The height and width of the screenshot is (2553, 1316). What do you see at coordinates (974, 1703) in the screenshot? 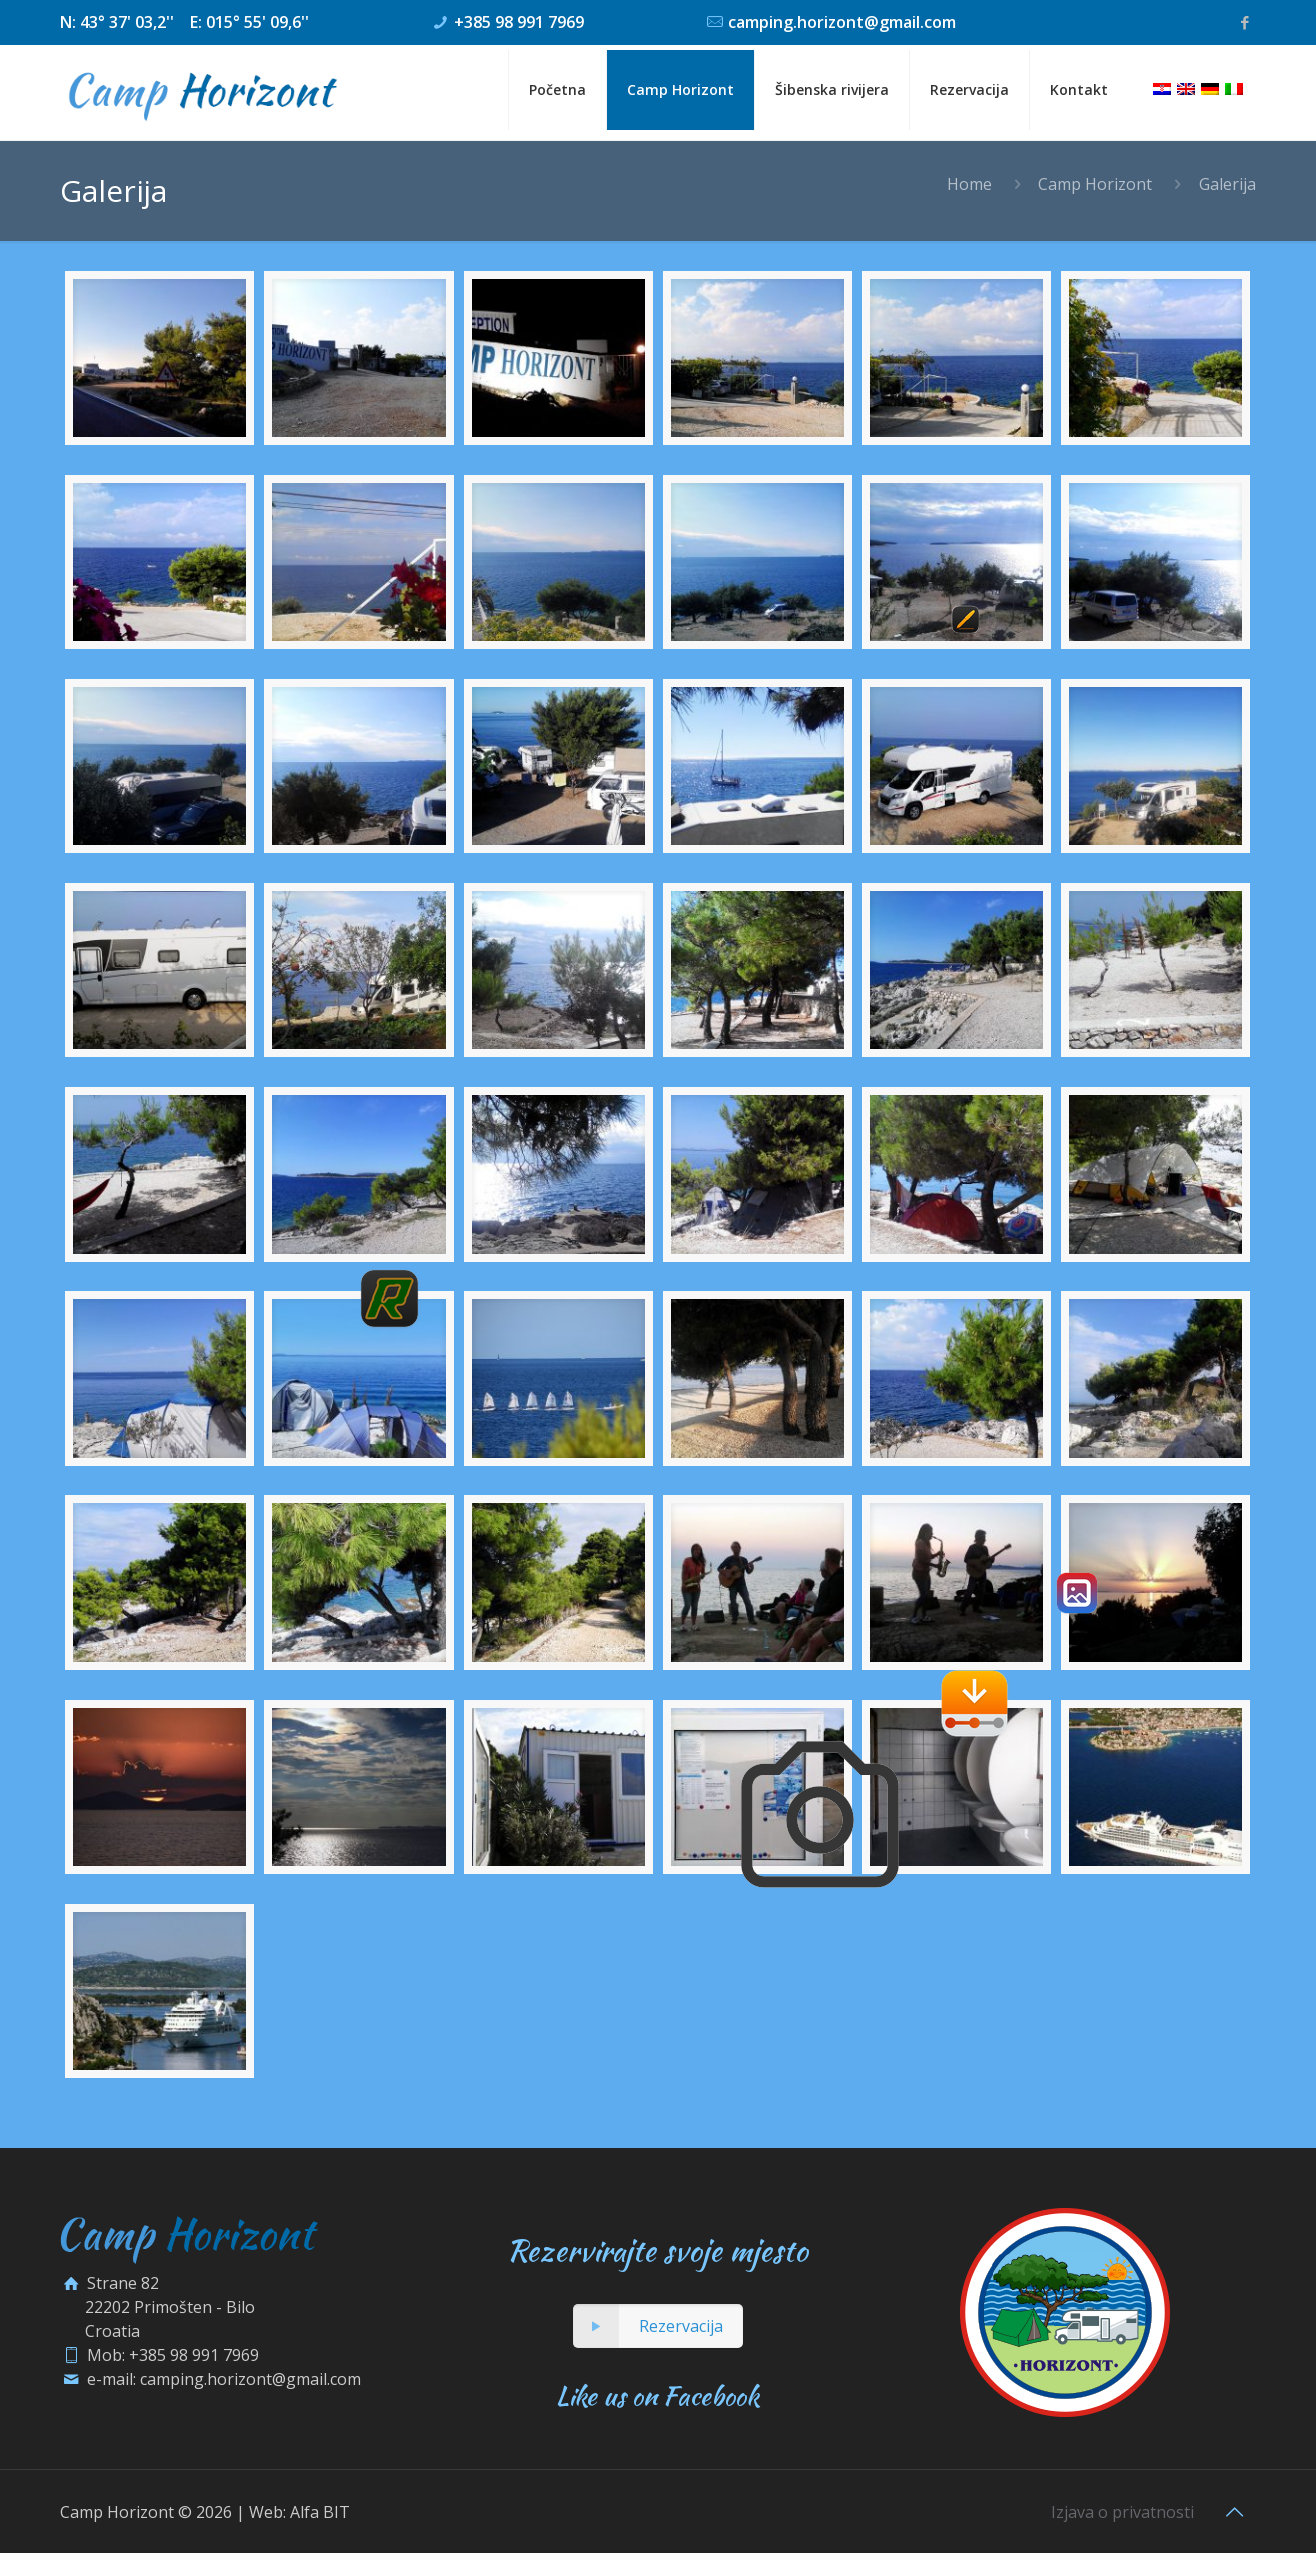
I see `open ubiquity installer application` at bounding box center [974, 1703].